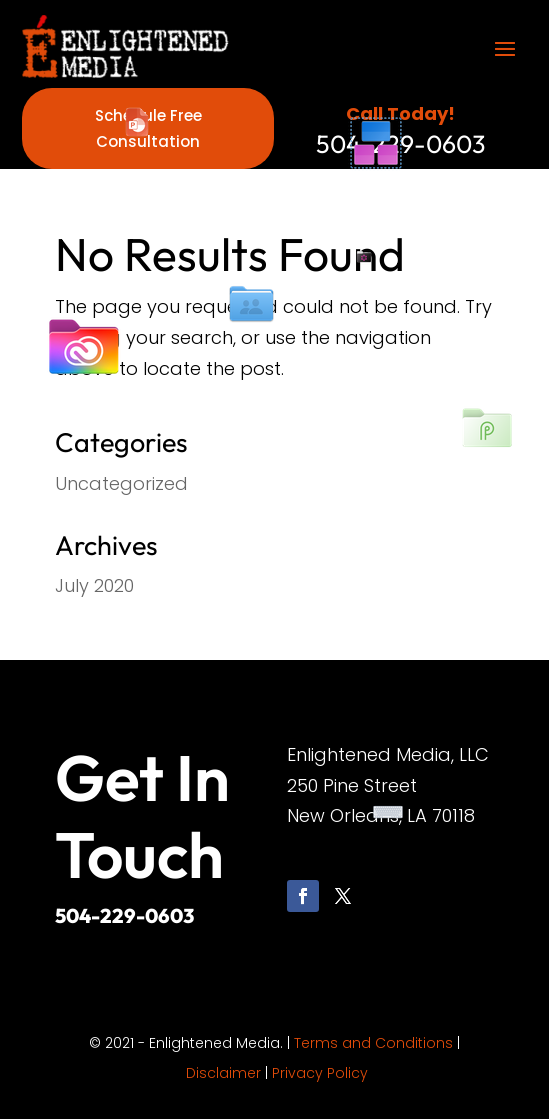 The height and width of the screenshot is (1119, 549). What do you see at coordinates (137, 122) in the screenshot?
I see `a powerpoint slideshow file` at bounding box center [137, 122].